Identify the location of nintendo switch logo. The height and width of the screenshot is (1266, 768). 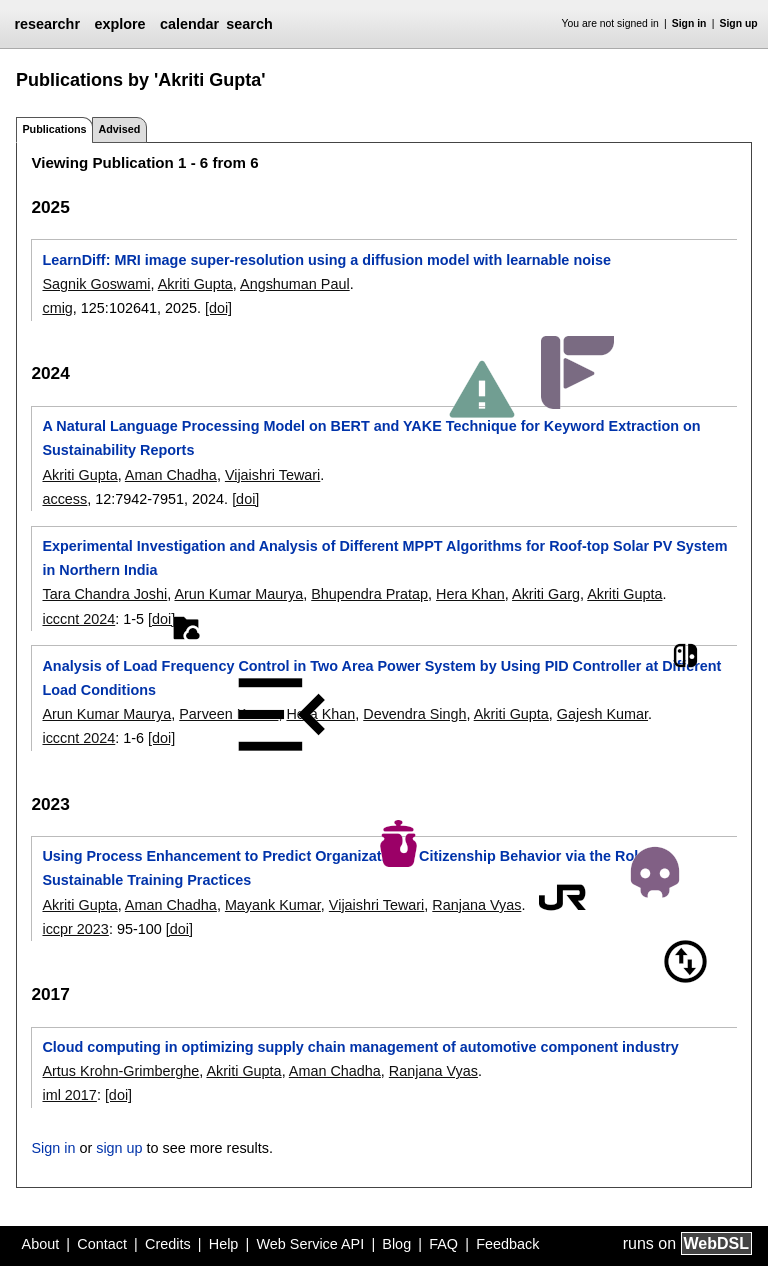
(685, 655).